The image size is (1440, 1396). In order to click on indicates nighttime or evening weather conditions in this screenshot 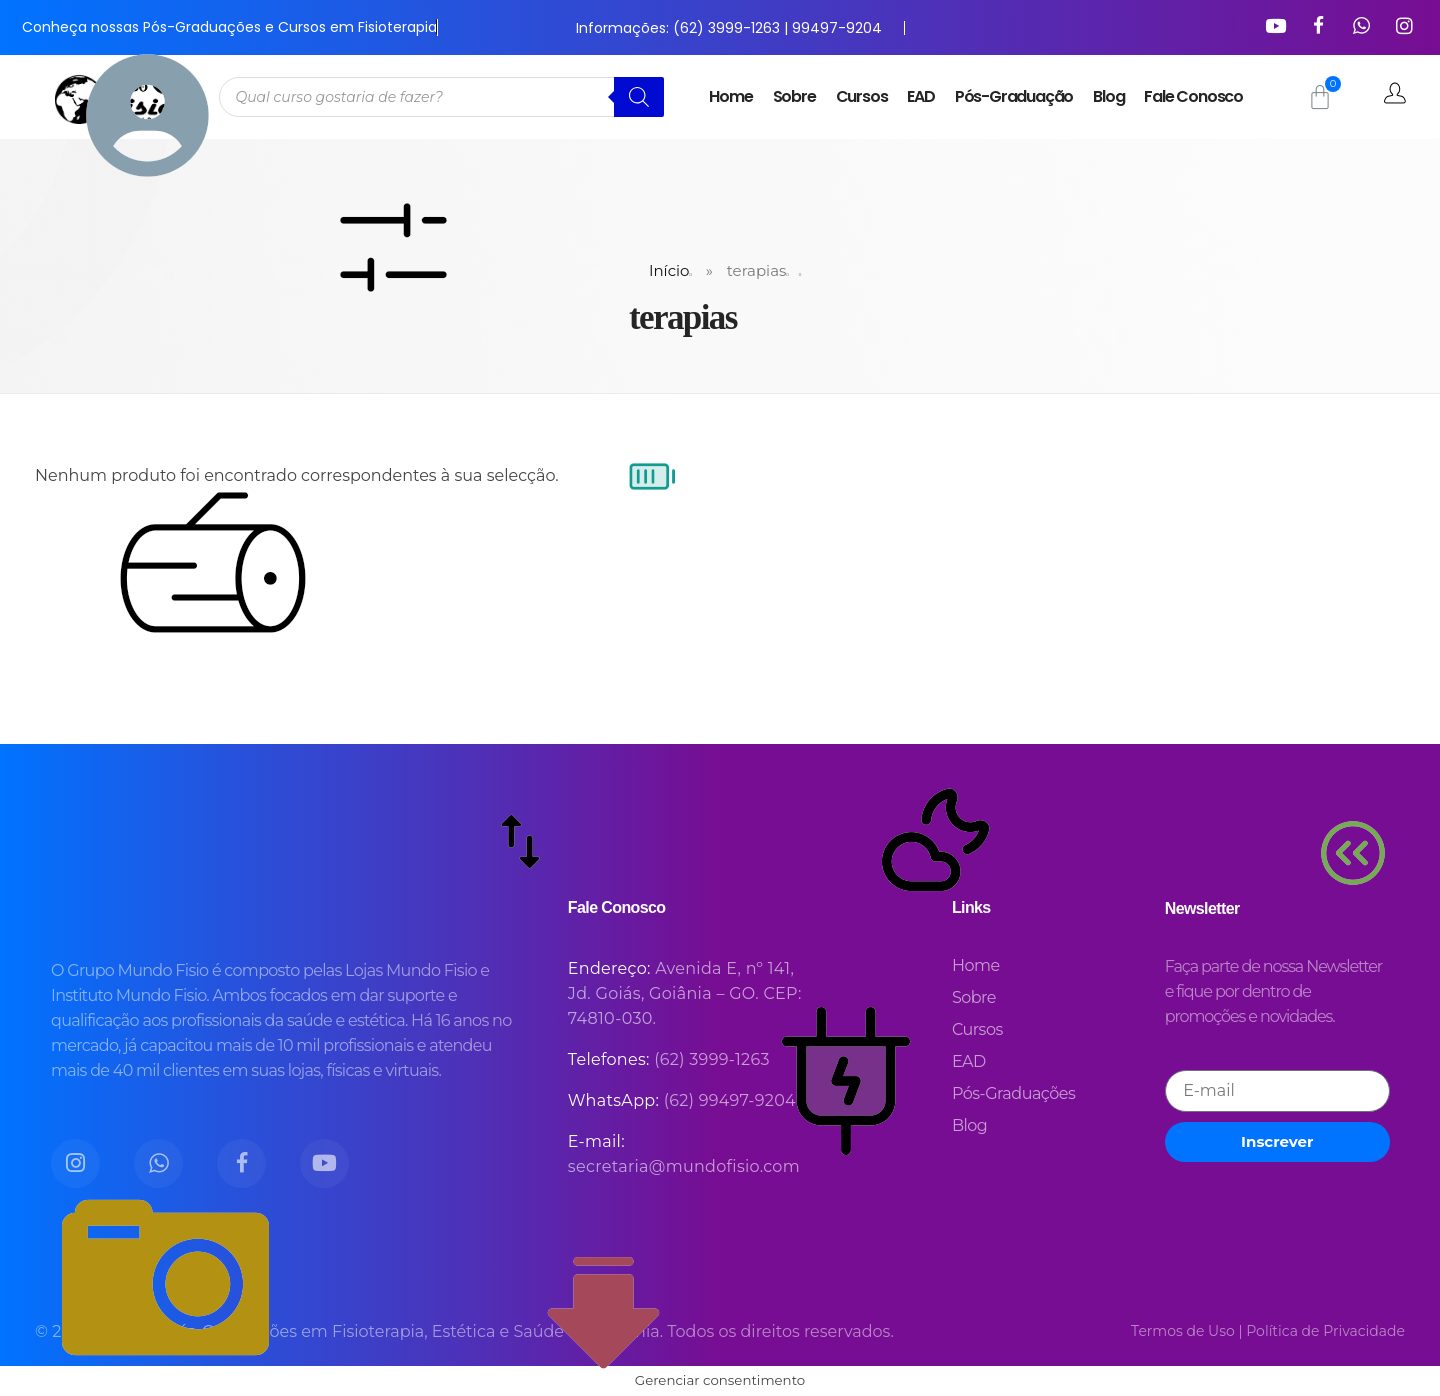, I will do `click(936, 837)`.